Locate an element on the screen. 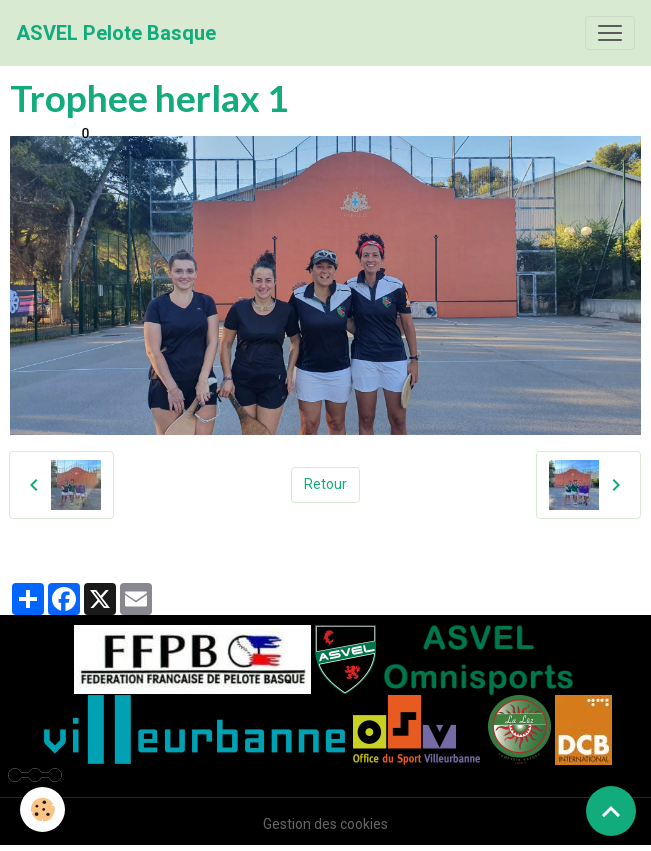  adjust values on a linear scale or slider is located at coordinates (35, 775).